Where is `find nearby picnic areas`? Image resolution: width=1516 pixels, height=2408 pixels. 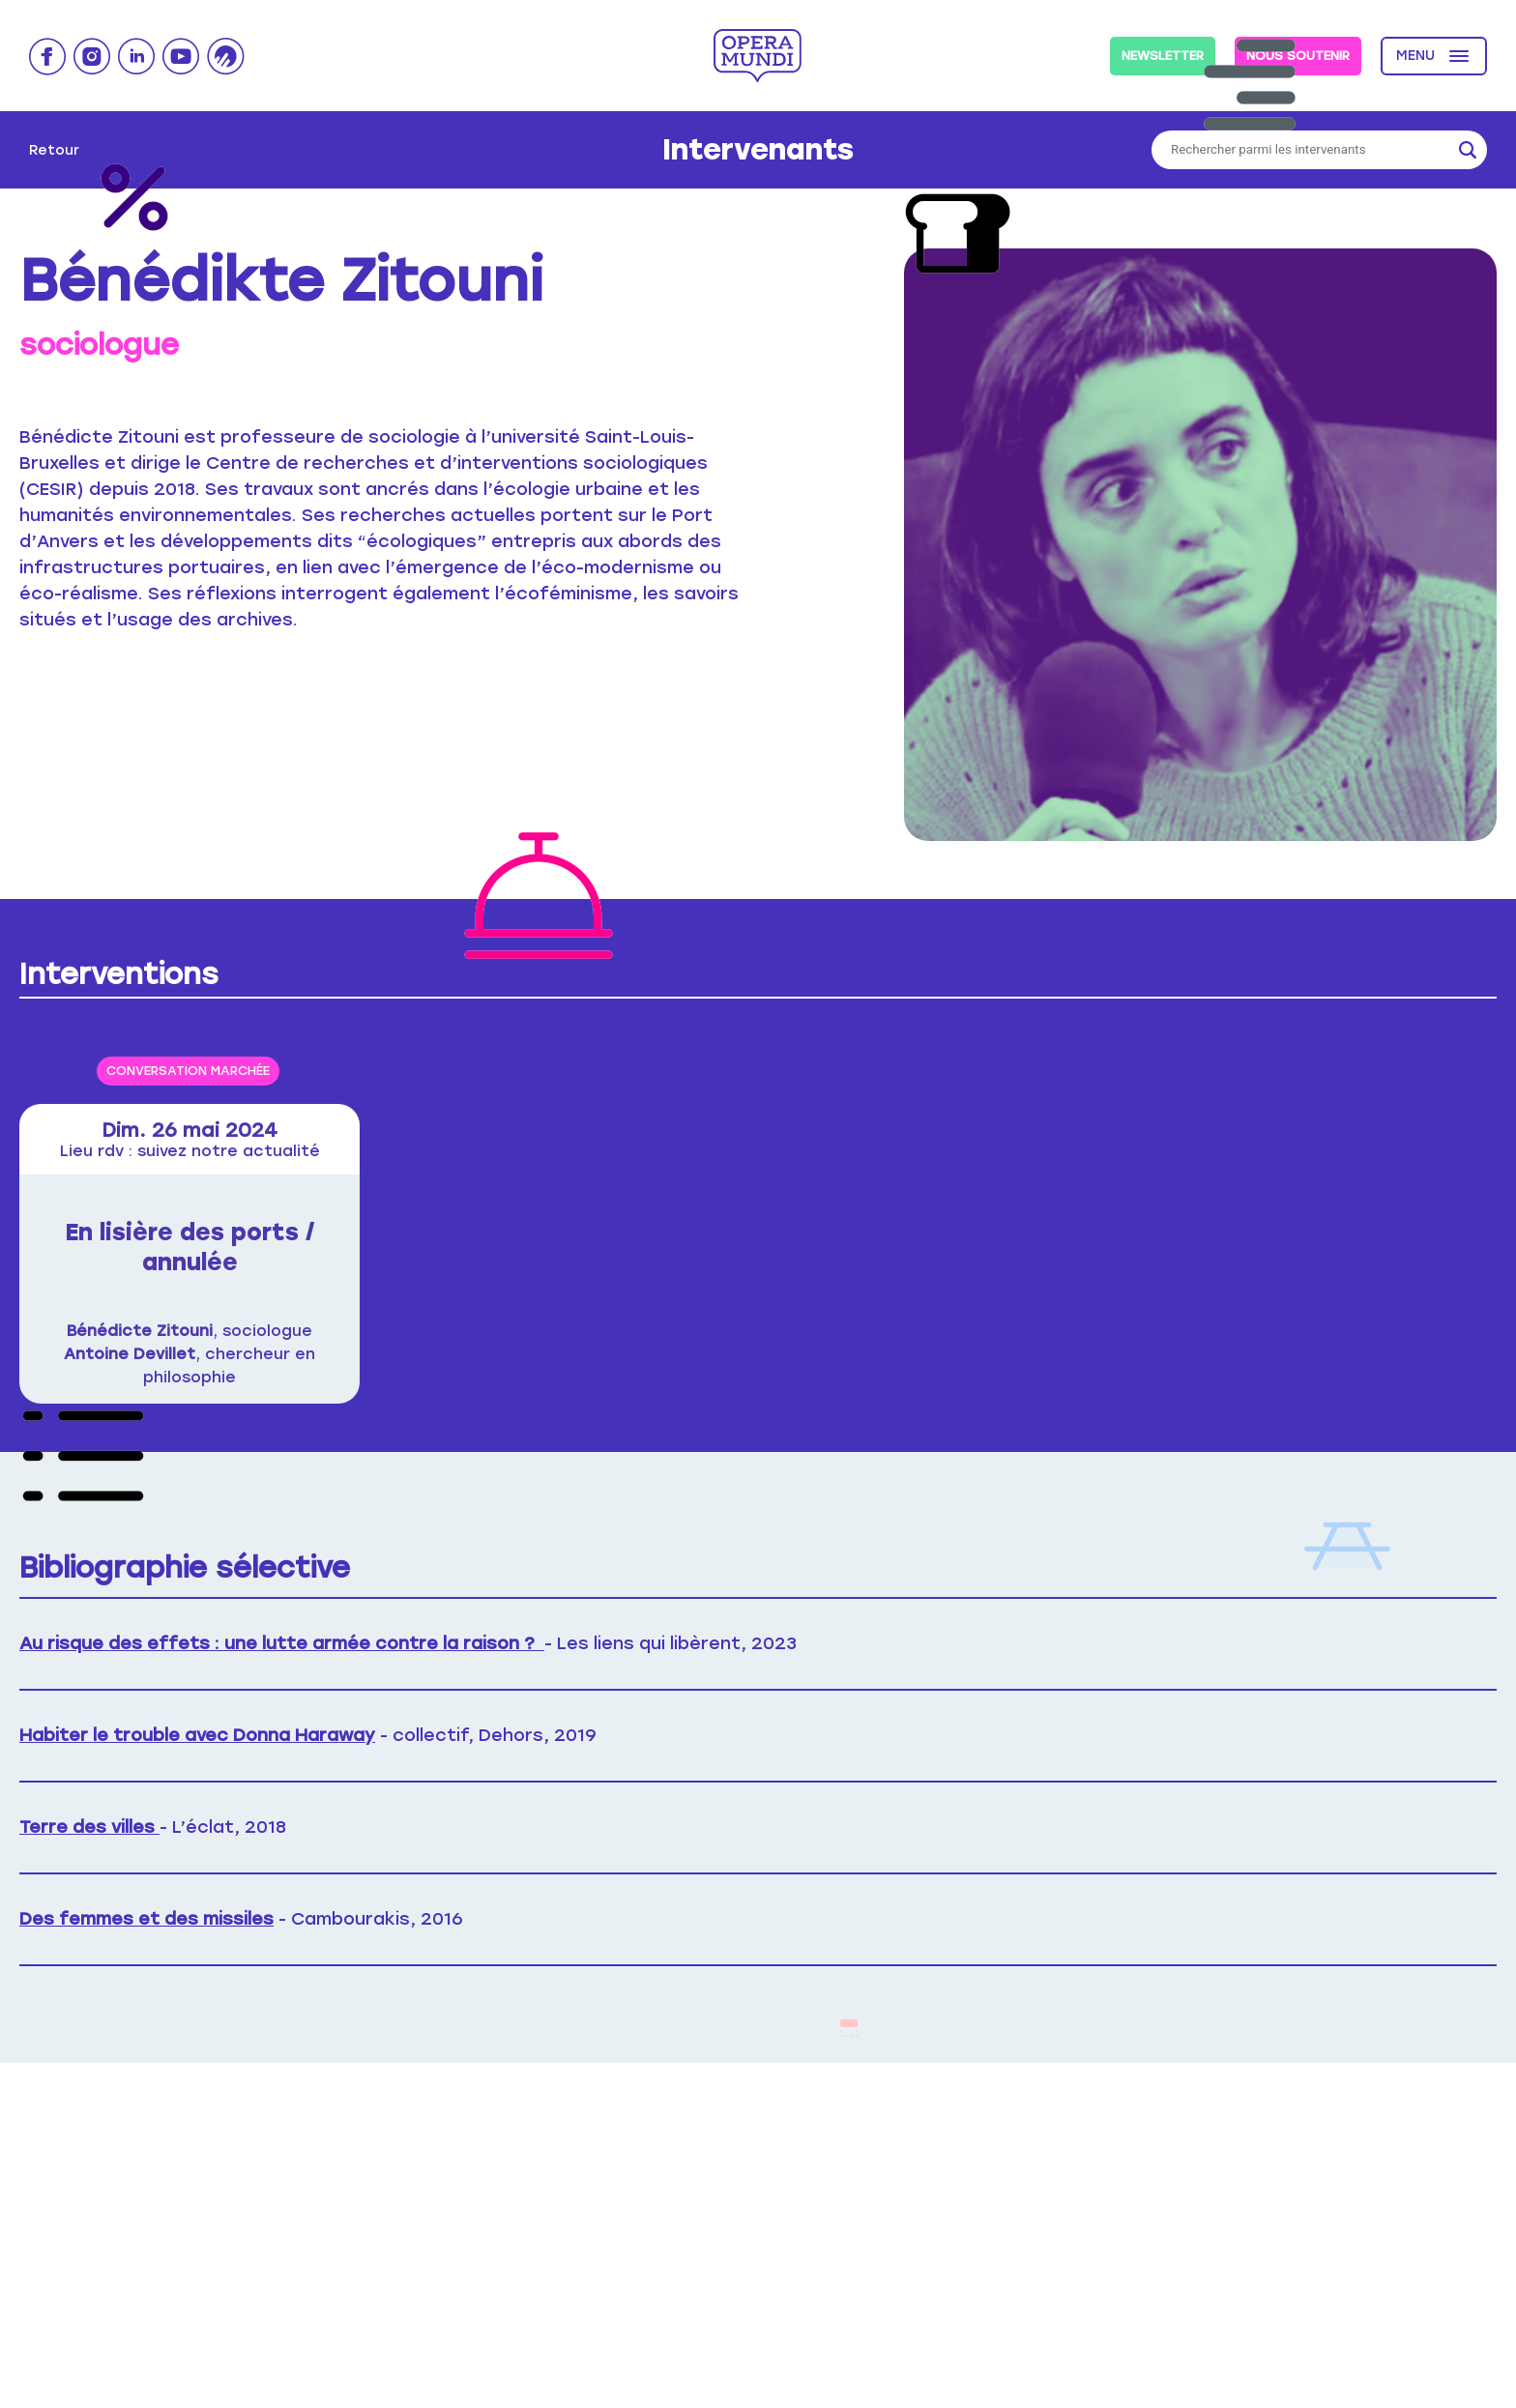
find nearby picnic areas is located at coordinates (1347, 1546).